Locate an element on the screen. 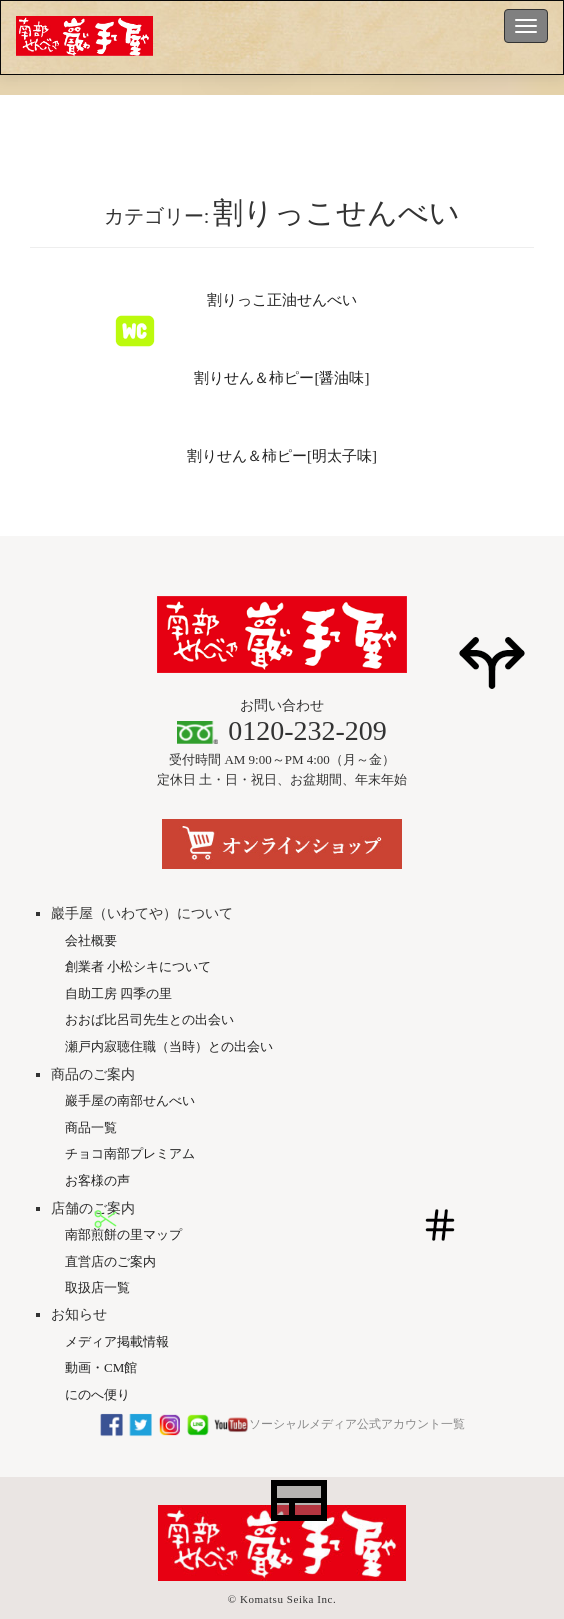 This screenshot has width=564, height=1619. switch to compact view layout is located at coordinates (297, 1500).